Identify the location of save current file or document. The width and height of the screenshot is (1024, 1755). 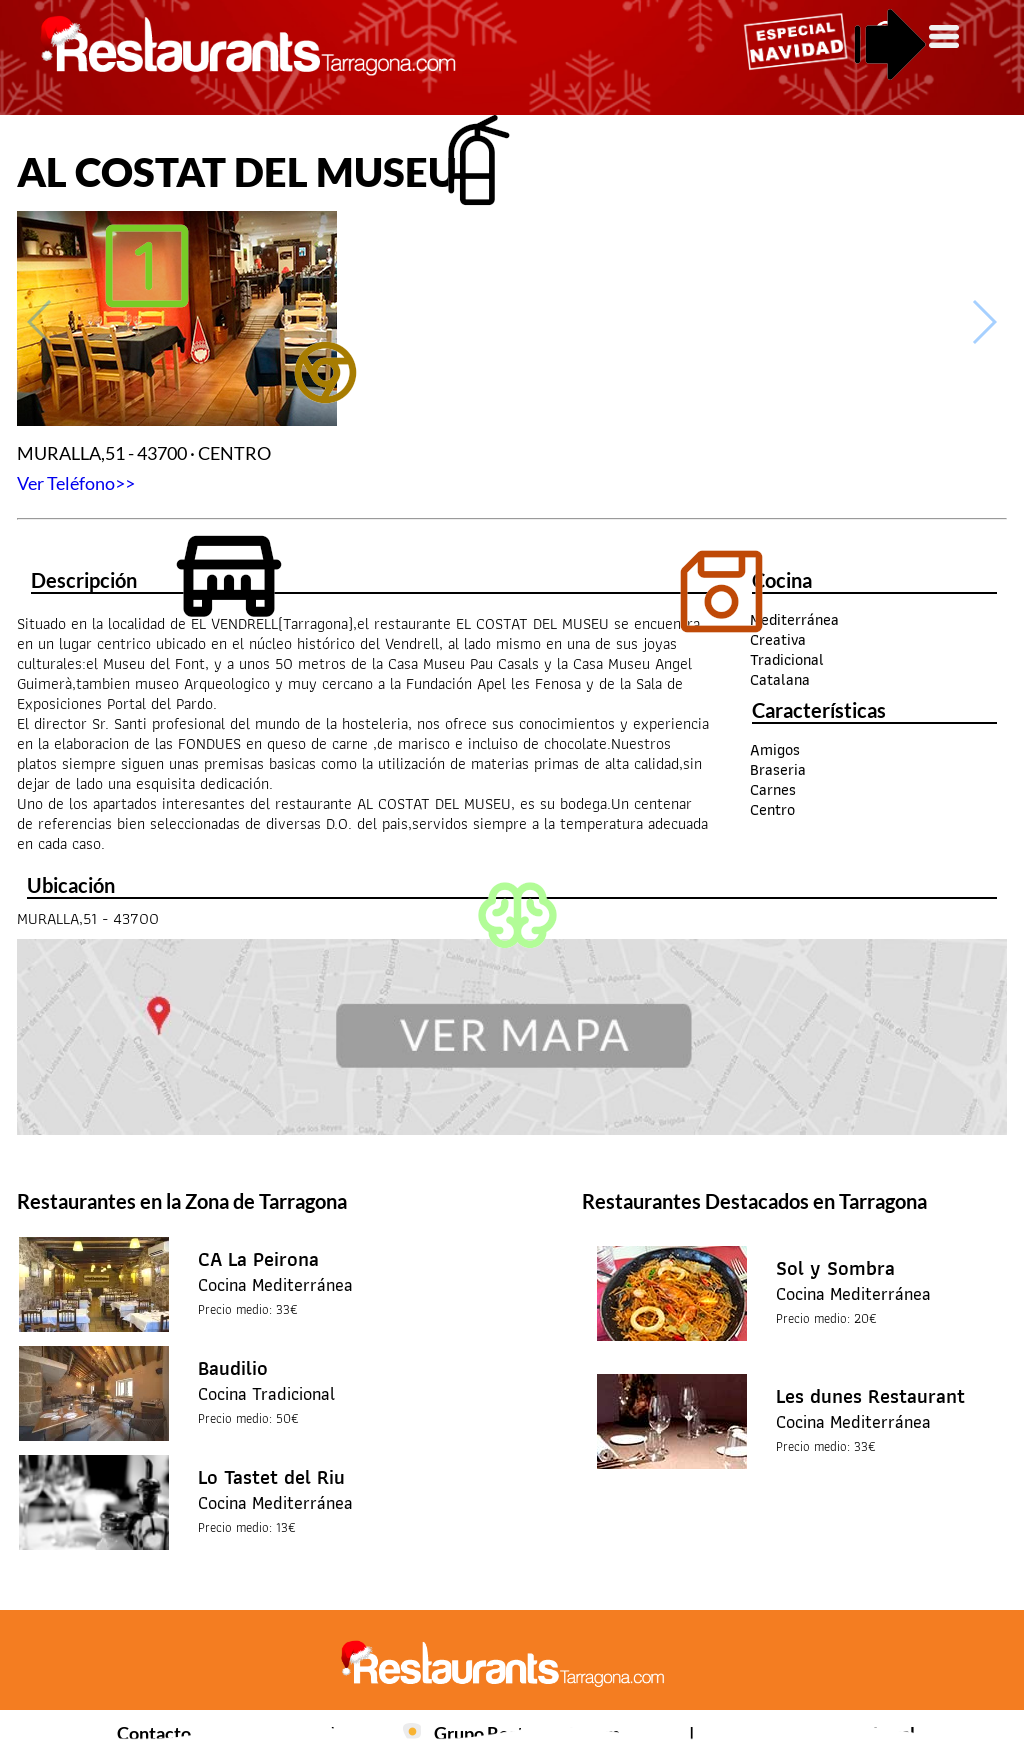
(721, 591).